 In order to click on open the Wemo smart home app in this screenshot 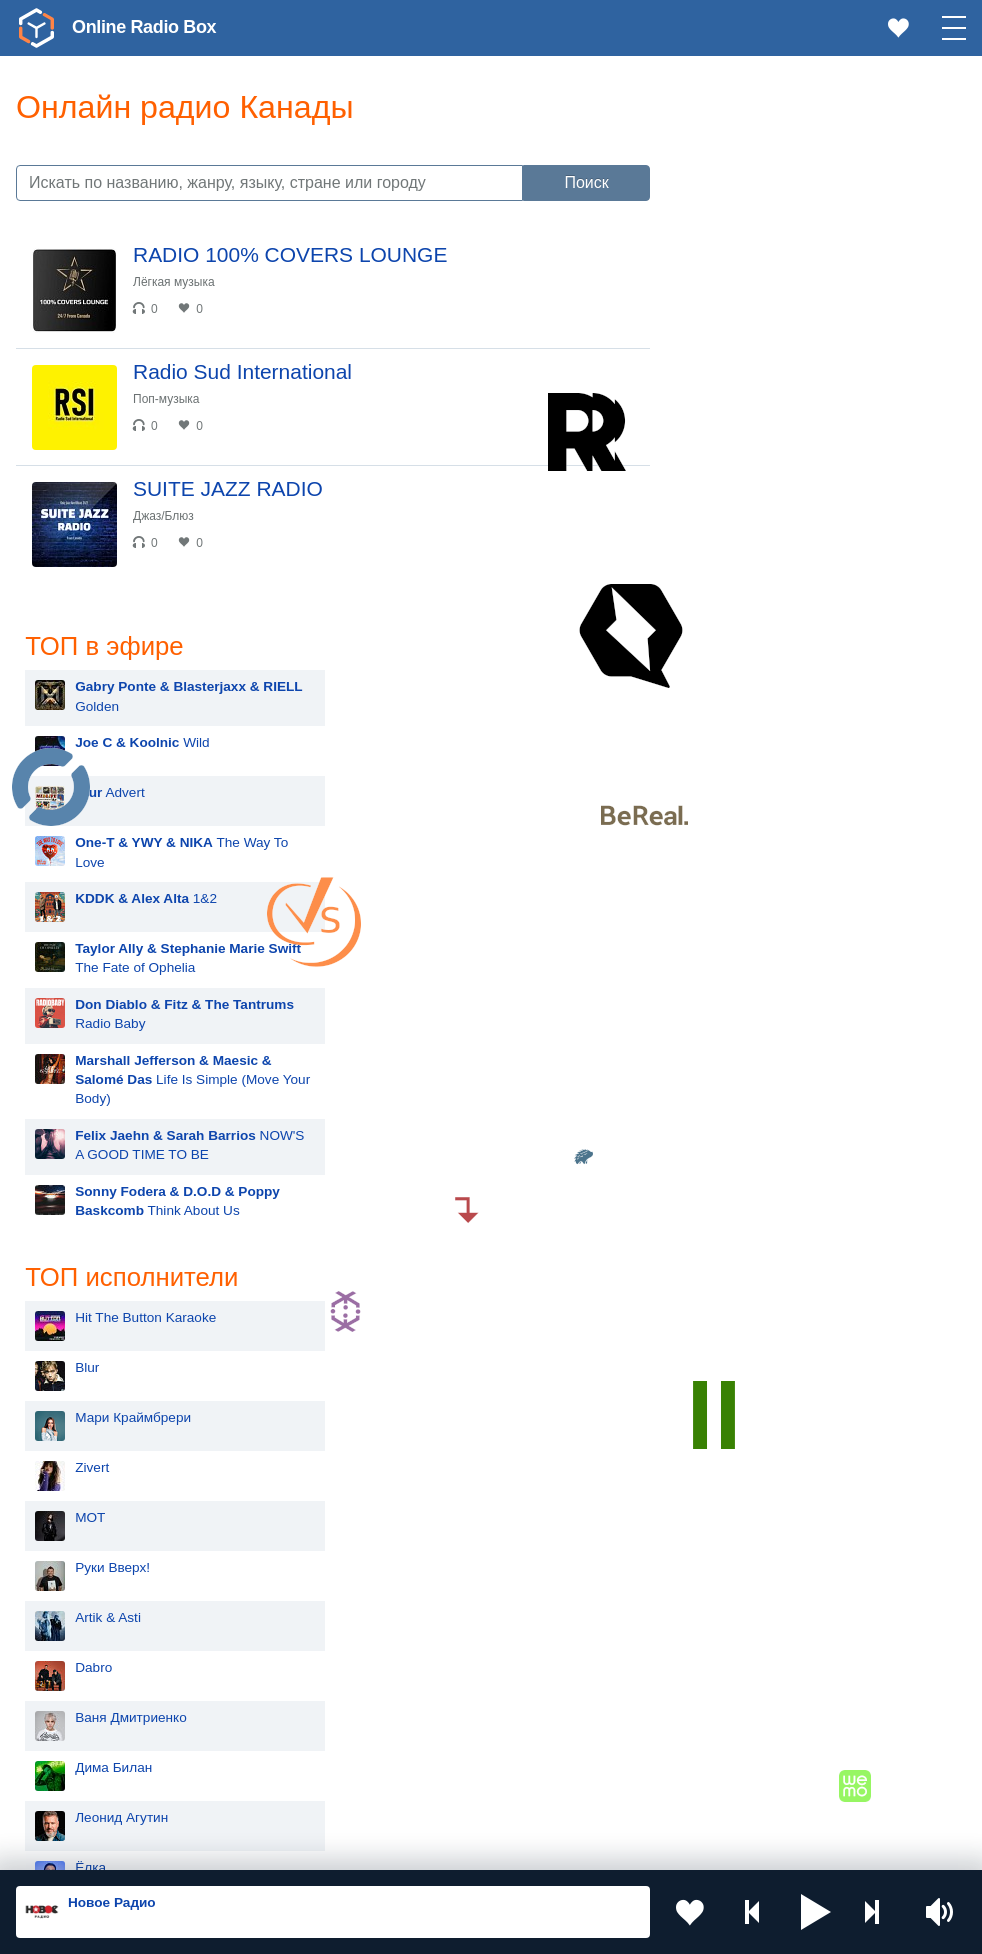, I will do `click(855, 1786)`.